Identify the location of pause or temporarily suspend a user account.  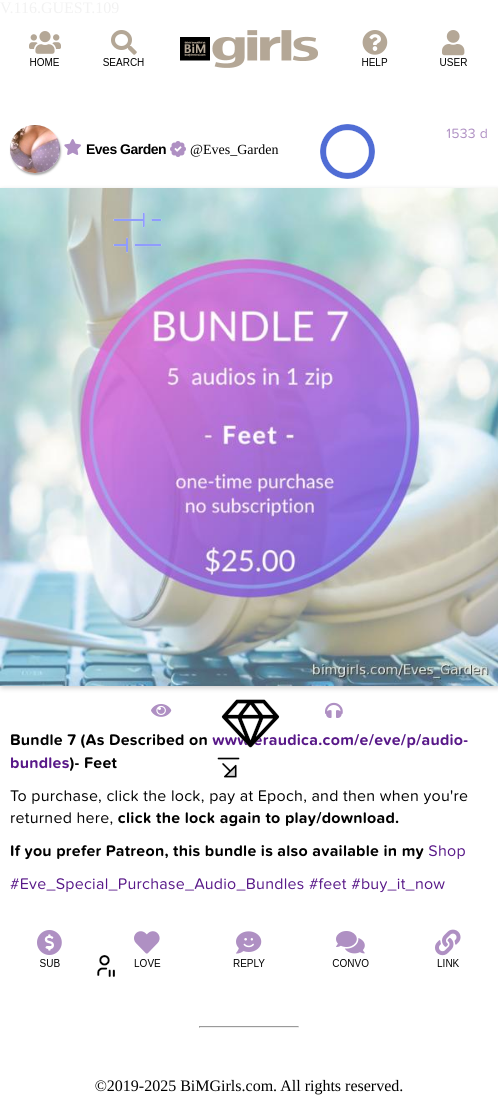
(104, 965).